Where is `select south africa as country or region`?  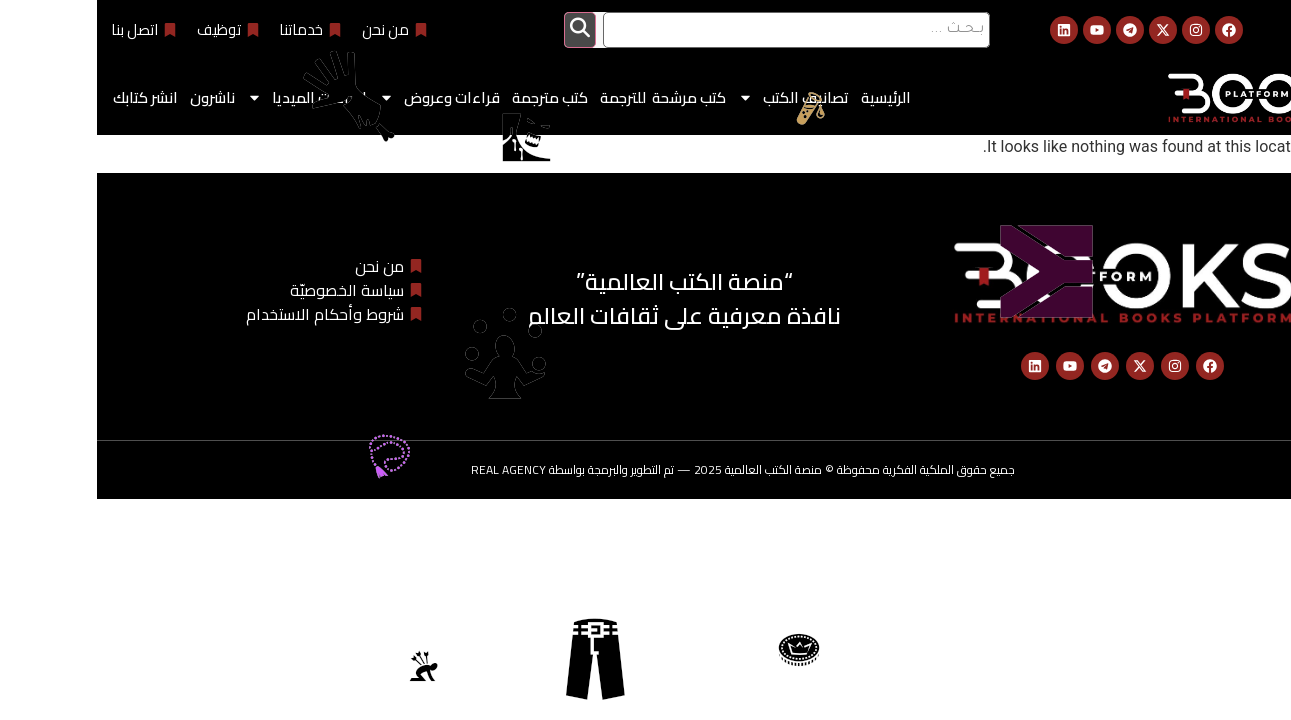
select south africa as country or region is located at coordinates (1046, 271).